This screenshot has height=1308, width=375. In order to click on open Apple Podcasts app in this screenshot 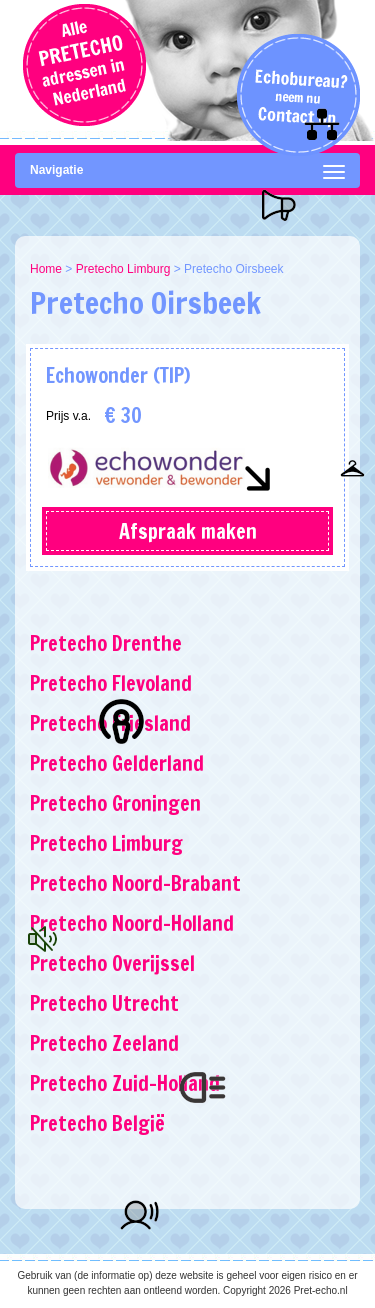, I will do `click(121, 721)`.